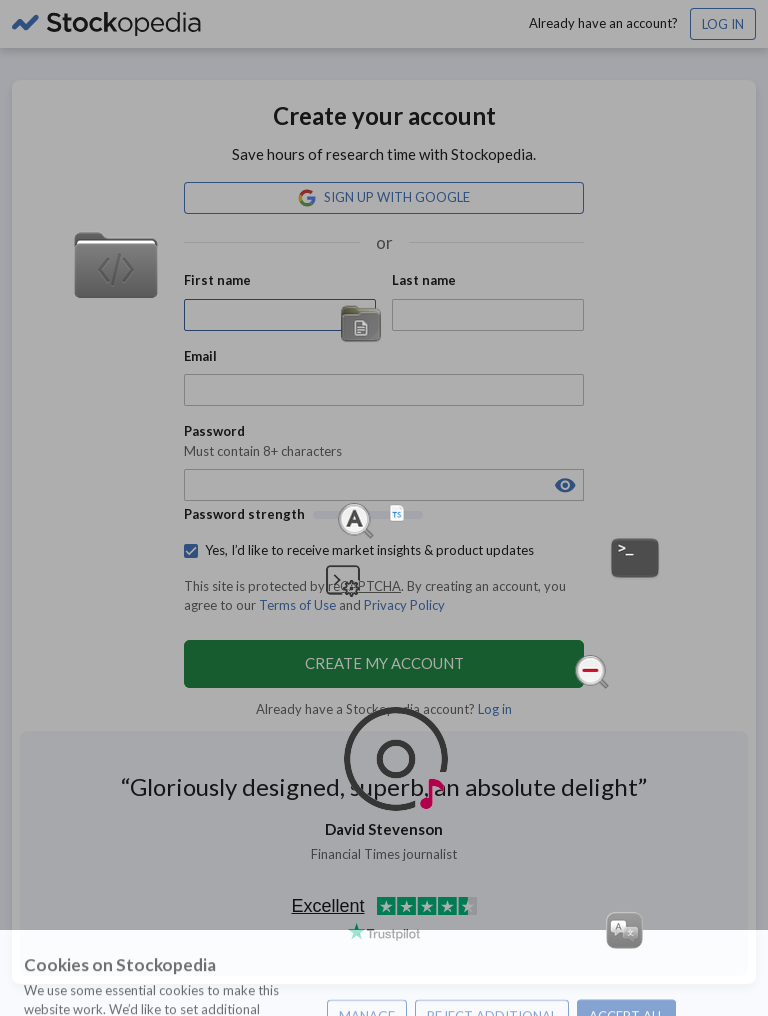 This screenshot has height=1016, width=768. I want to click on search for text or find on page, so click(356, 521).